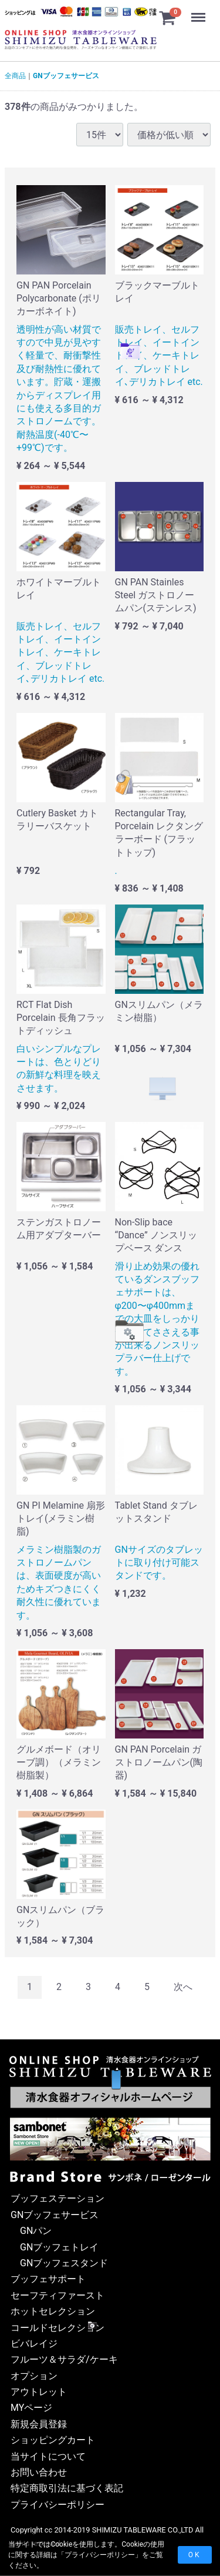  What do you see at coordinates (130, 351) in the screenshot?
I see `open the maui framework project folder` at bounding box center [130, 351].